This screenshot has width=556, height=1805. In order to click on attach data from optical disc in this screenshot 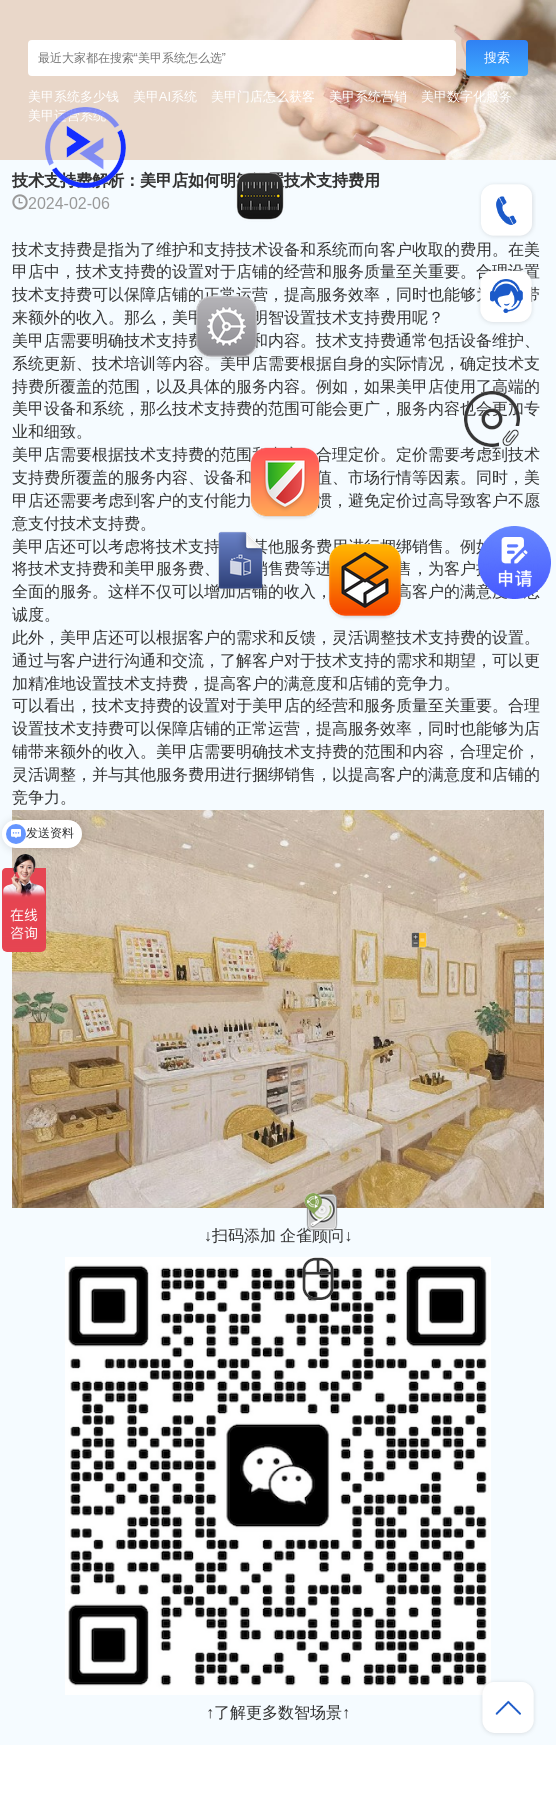, I will do `click(492, 419)`.